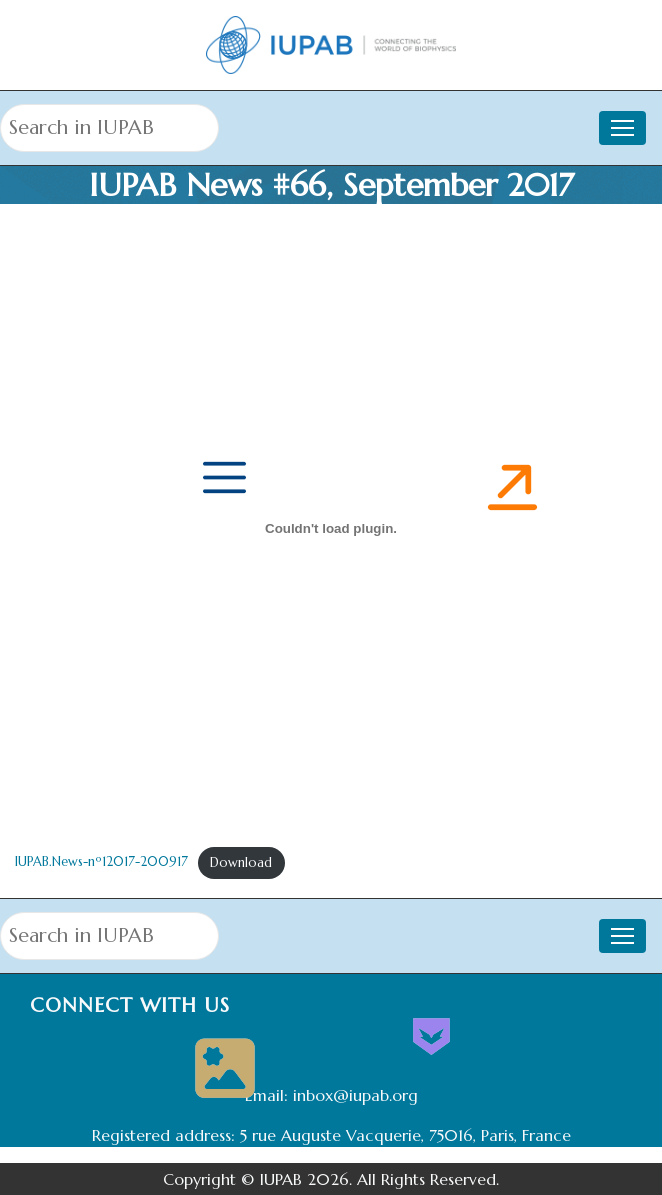  I want to click on open text channel or messaging, so click(224, 477).